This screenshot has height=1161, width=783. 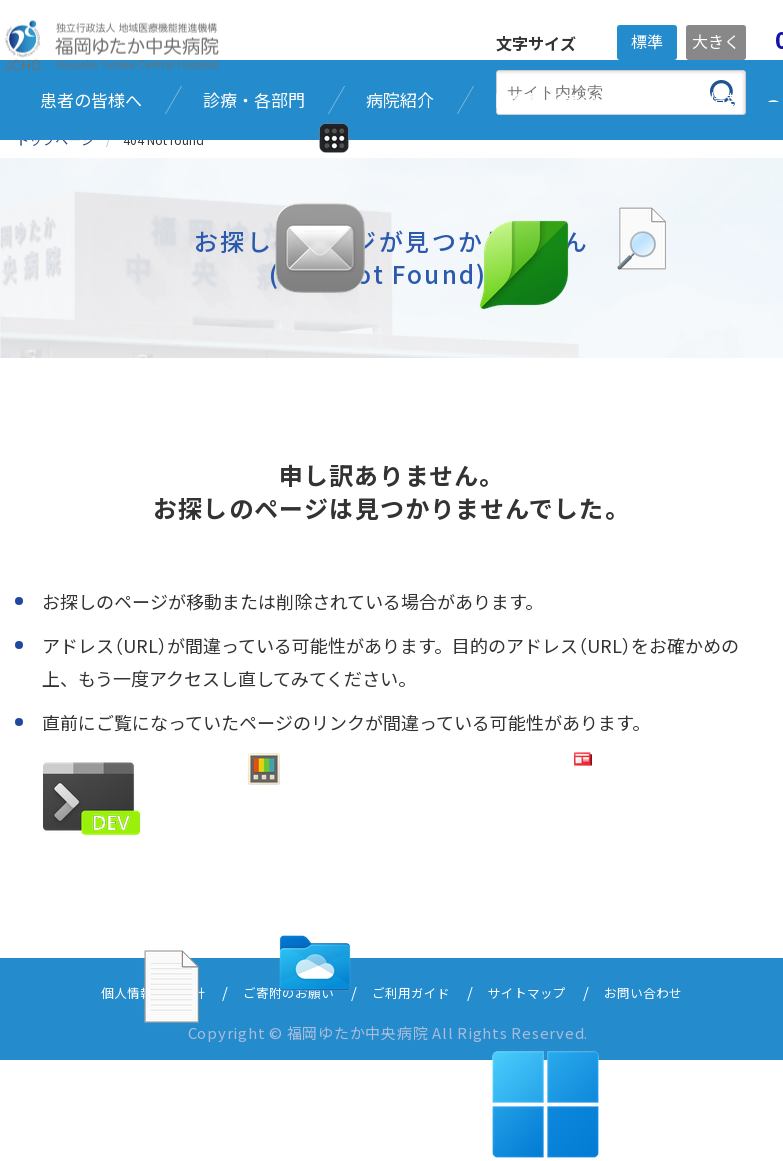 What do you see at coordinates (171, 986) in the screenshot?
I see `open a text document` at bounding box center [171, 986].